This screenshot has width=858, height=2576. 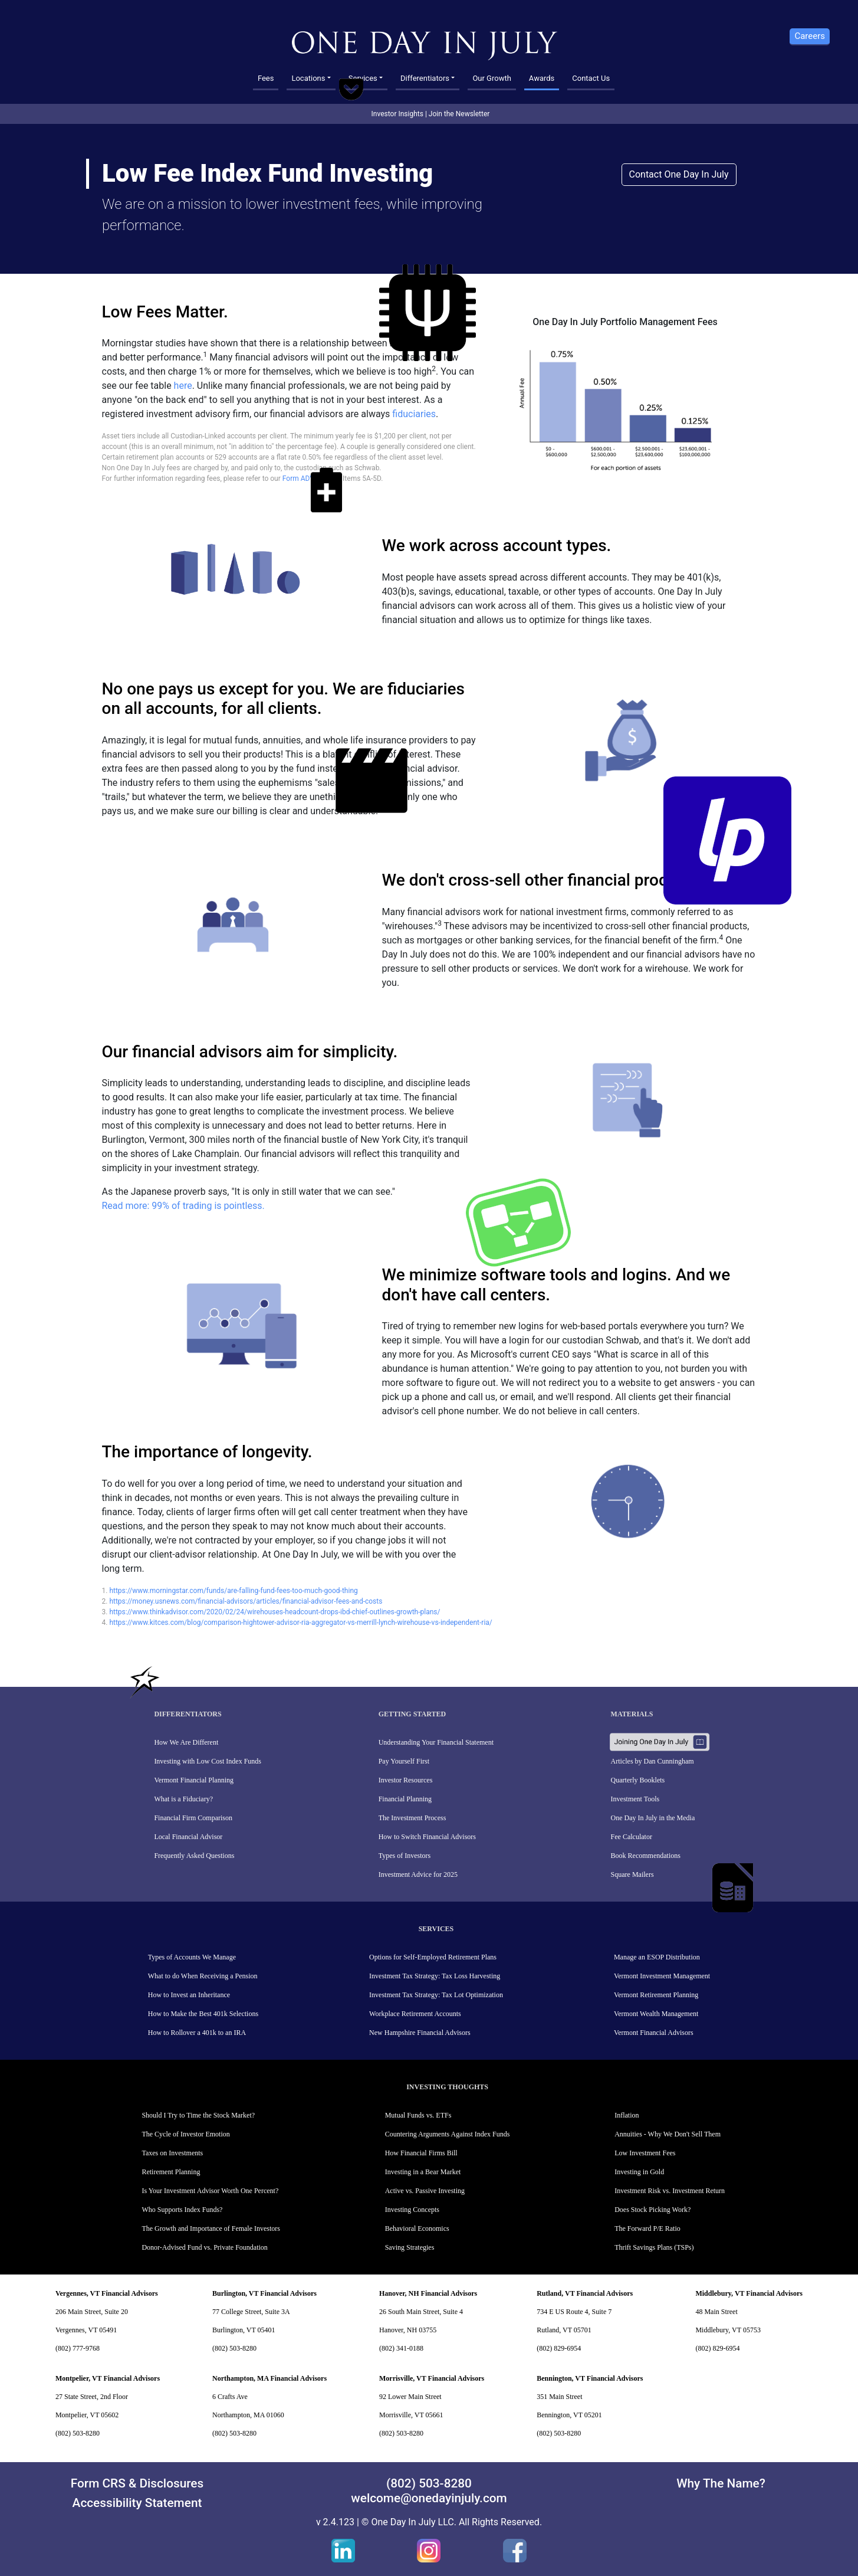 What do you see at coordinates (351, 89) in the screenshot?
I see `save to pocket for later reading` at bounding box center [351, 89].